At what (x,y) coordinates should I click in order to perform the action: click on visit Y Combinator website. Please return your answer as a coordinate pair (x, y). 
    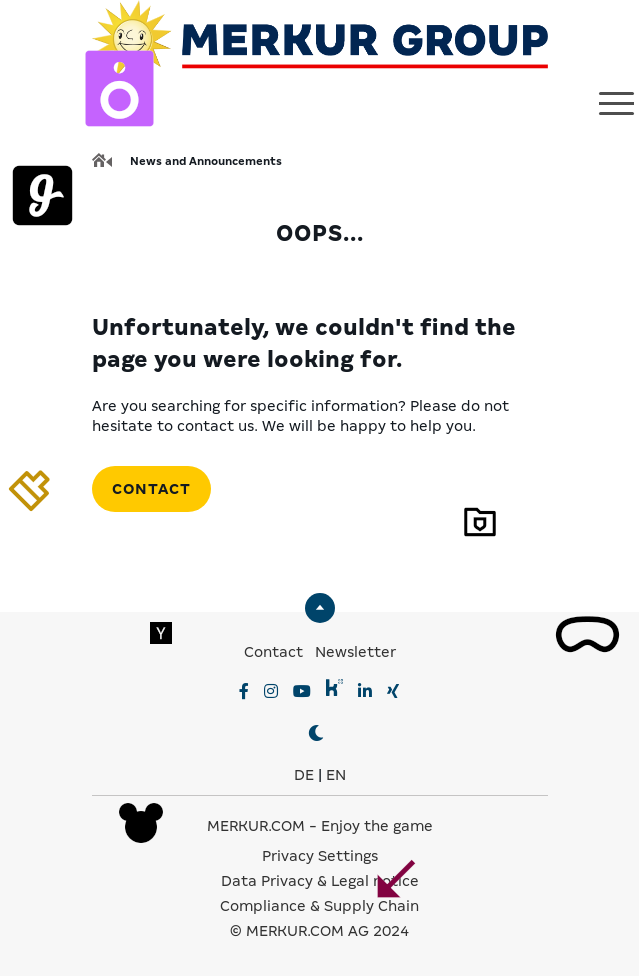
    Looking at the image, I should click on (161, 633).